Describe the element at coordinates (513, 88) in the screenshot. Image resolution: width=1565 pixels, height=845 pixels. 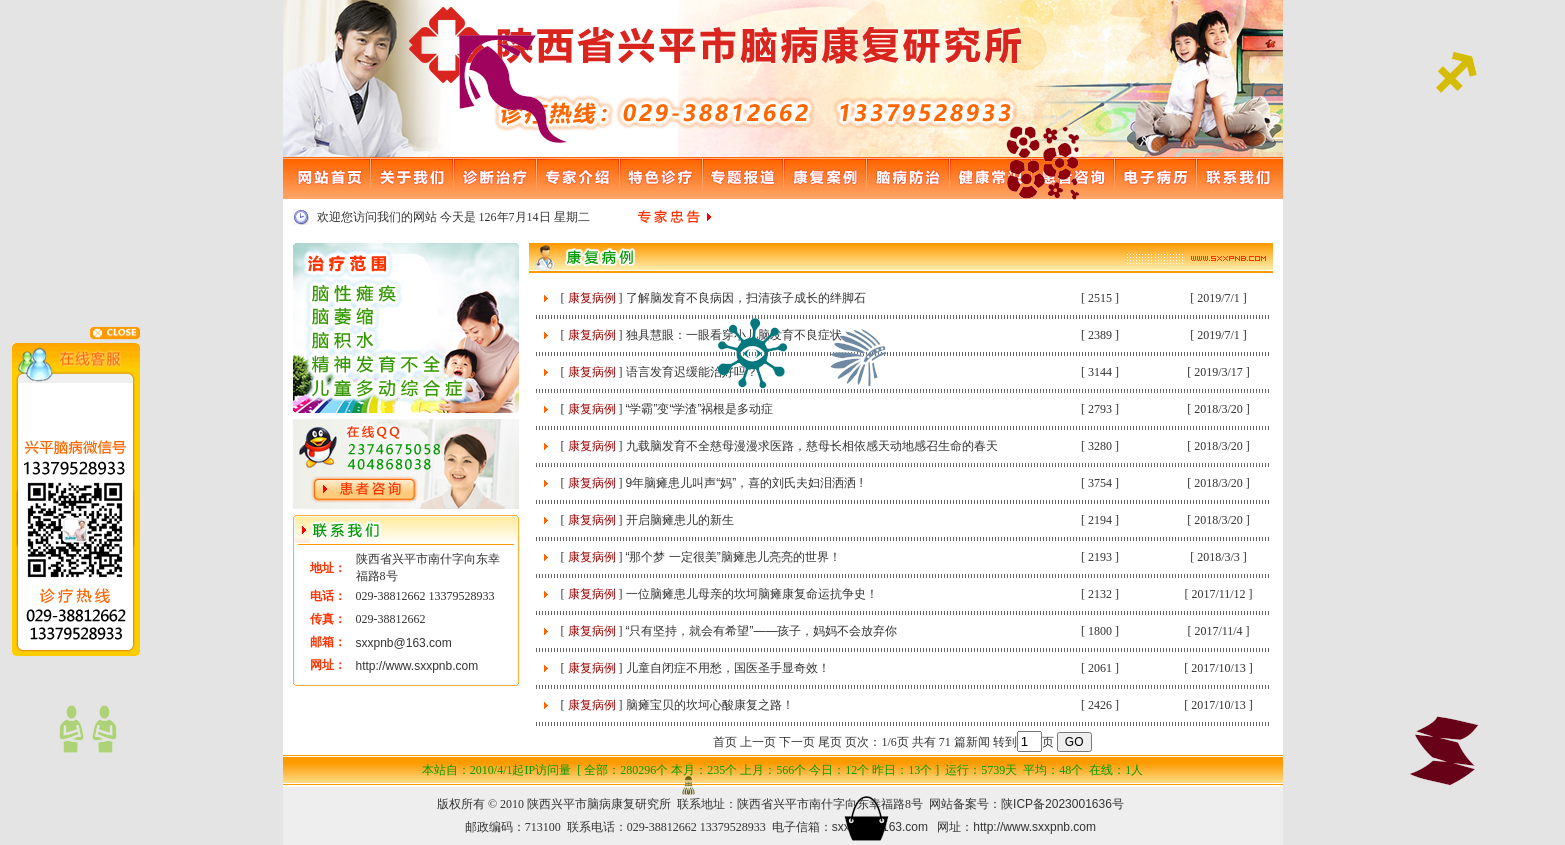
I see `reptile or lizard-themed game element` at that location.